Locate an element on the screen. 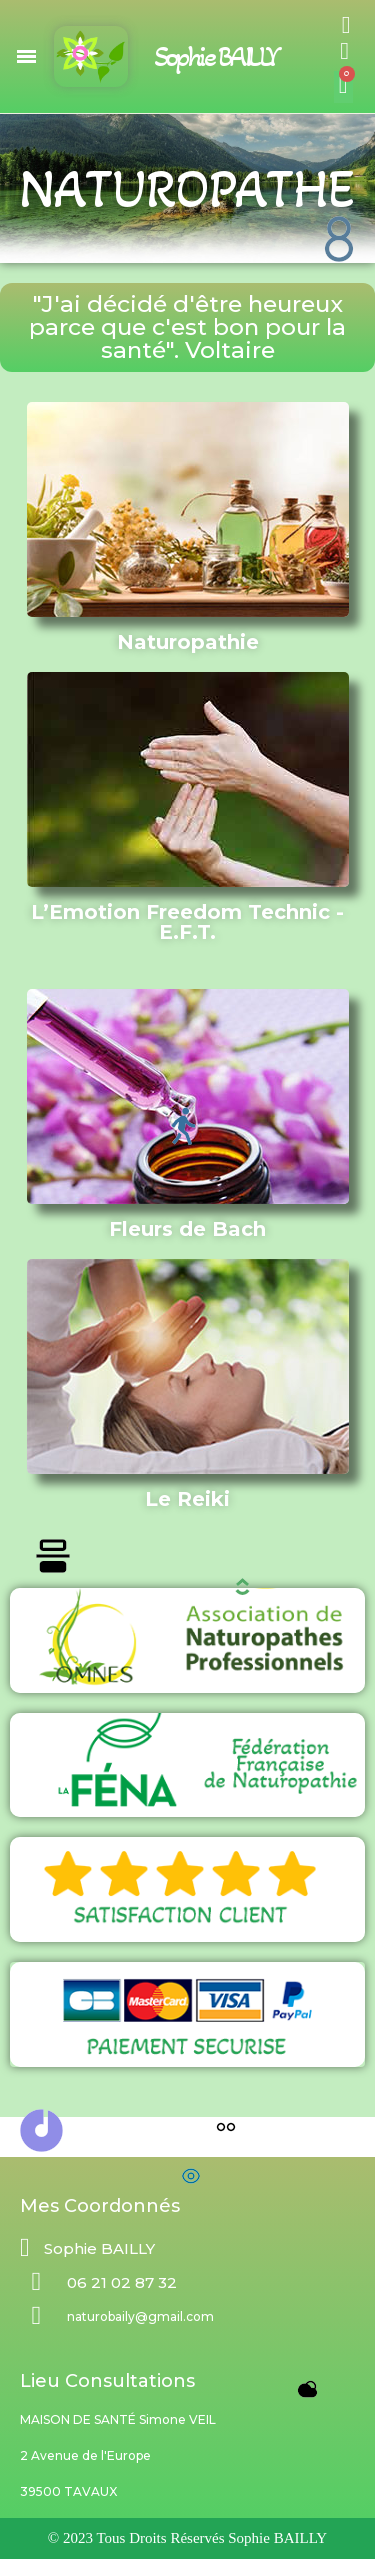 Image resolution: width=375 pixels, height=2559 pixels. indicates item number 8 in a list or sequence is located at coordinates (339, 239).